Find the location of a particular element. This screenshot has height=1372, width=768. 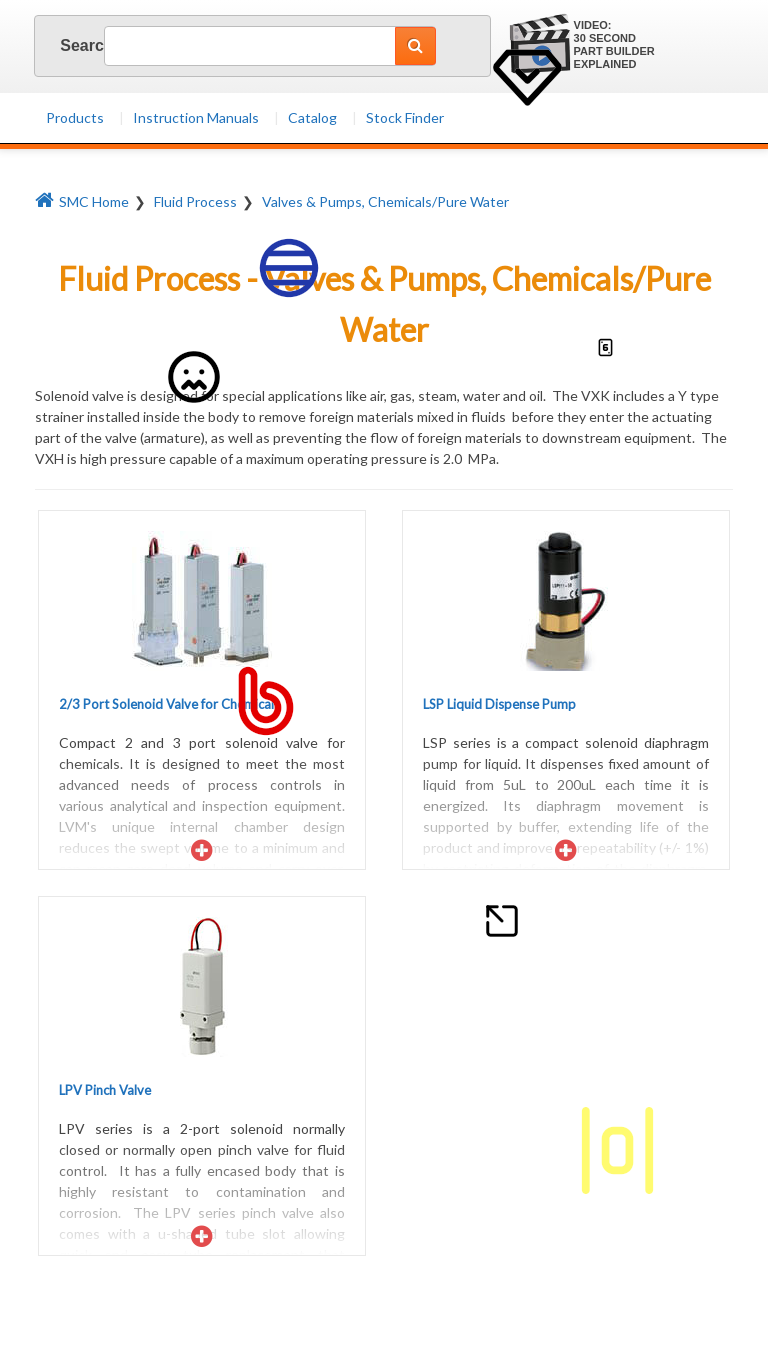

distribute objects with equal spacing horizontally is located at coordinates (617, 1150).